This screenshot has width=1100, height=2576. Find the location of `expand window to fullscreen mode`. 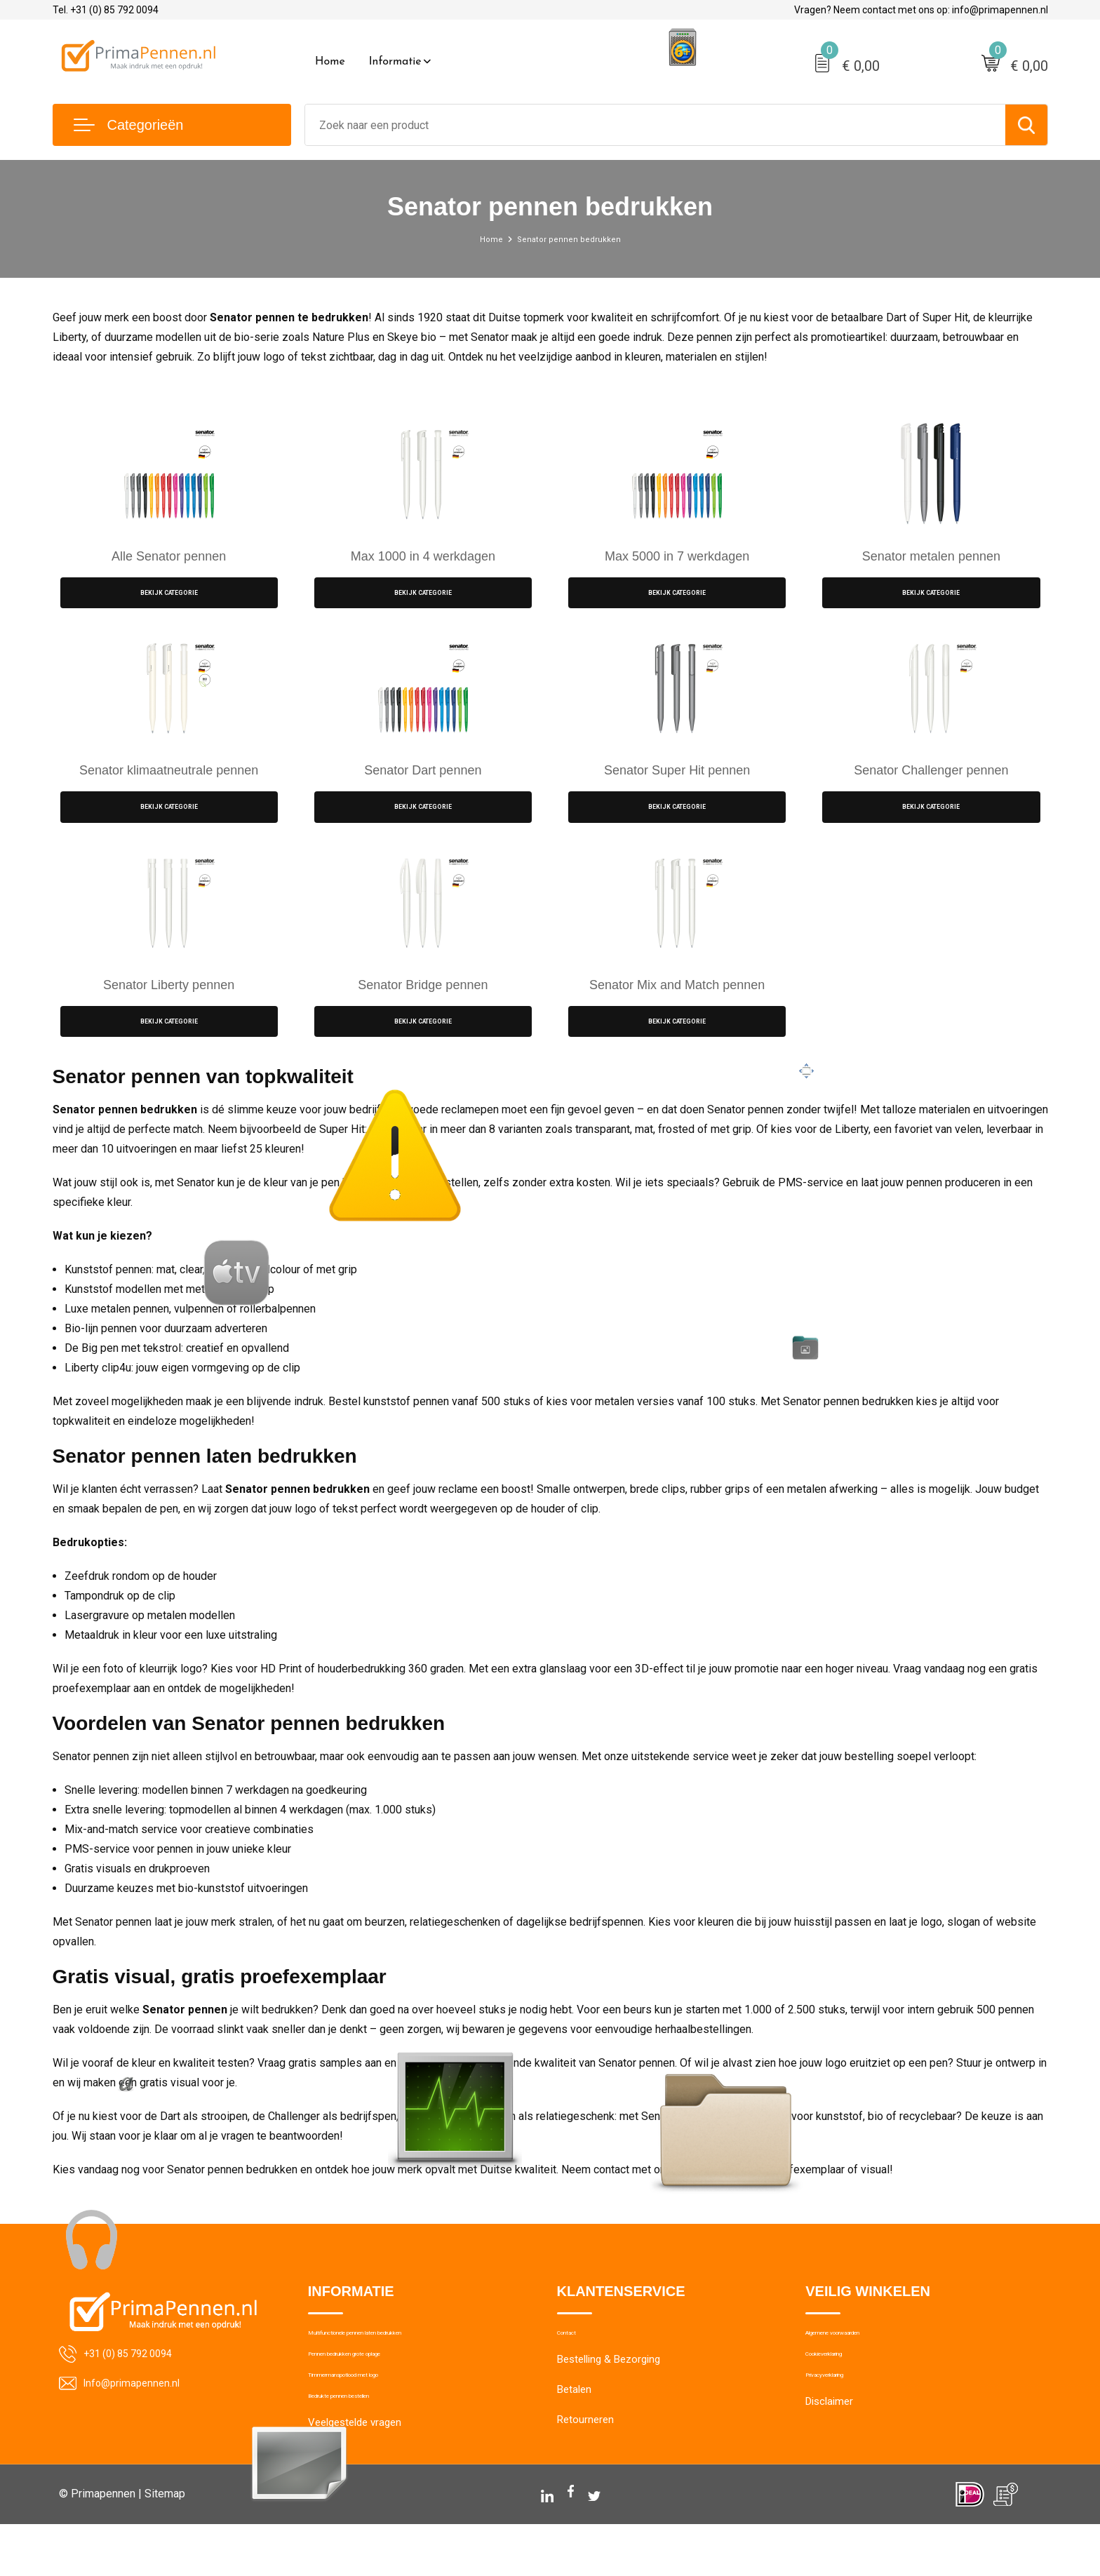

expand window to fullscreen mode is located at coordinates (806, 1071).